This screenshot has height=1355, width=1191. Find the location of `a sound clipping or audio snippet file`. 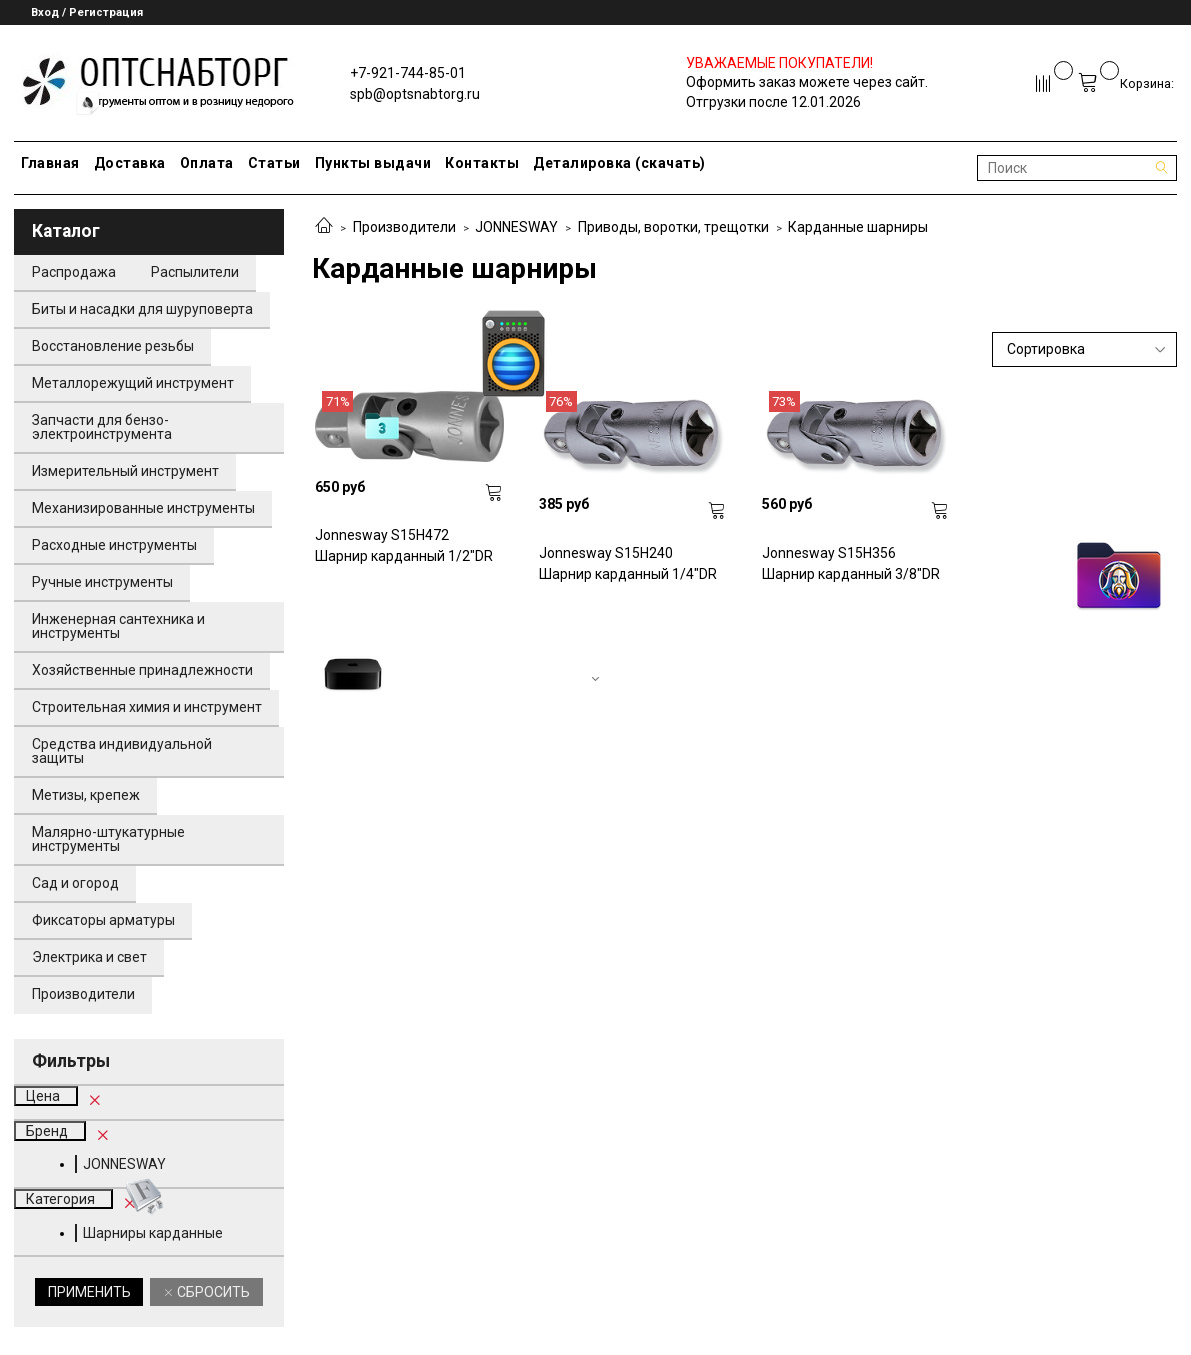

a sound clipping or audio snippet file is located at coordinates (88, 104).